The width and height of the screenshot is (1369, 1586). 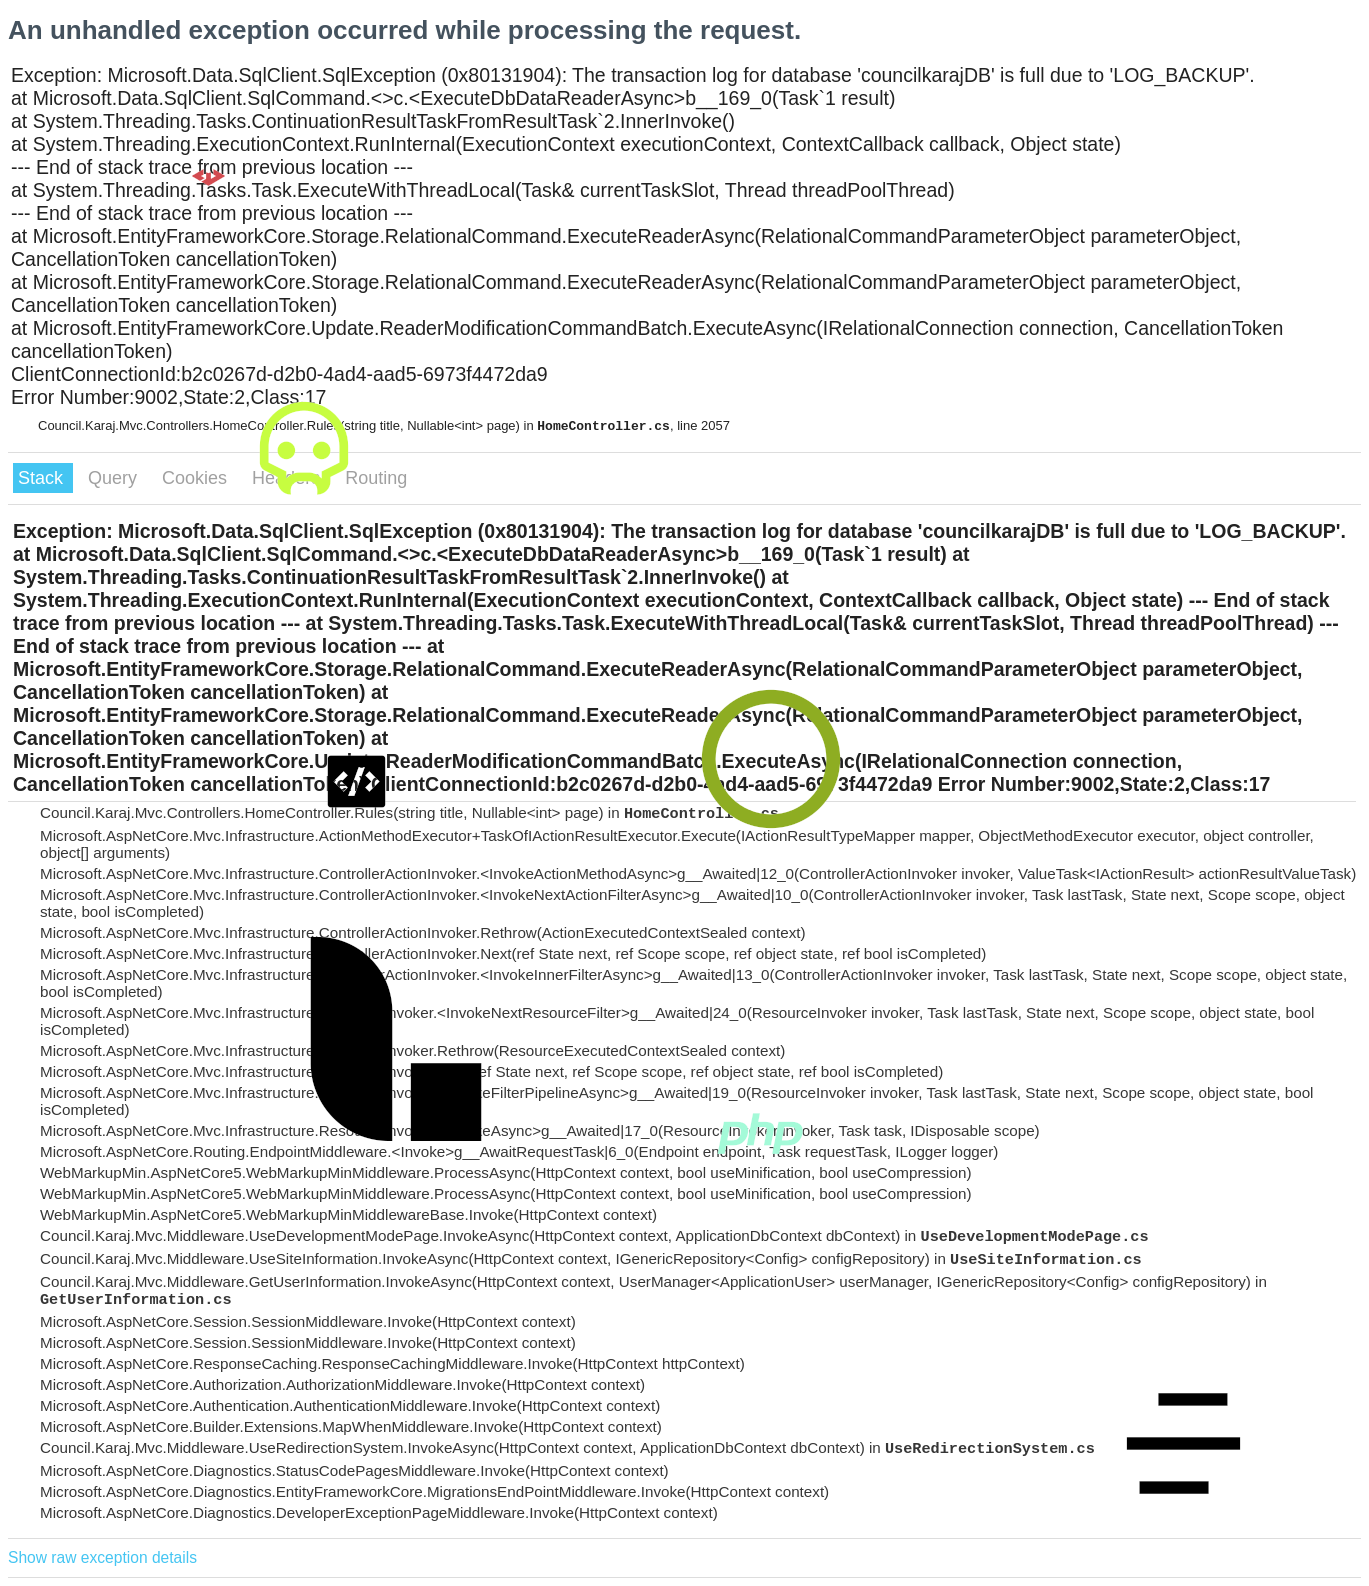 What do you see at coordinates (396, 1039) in the screenshot?
I see `logstash data processing pipeline logo` at bounding box center [396, 1039].